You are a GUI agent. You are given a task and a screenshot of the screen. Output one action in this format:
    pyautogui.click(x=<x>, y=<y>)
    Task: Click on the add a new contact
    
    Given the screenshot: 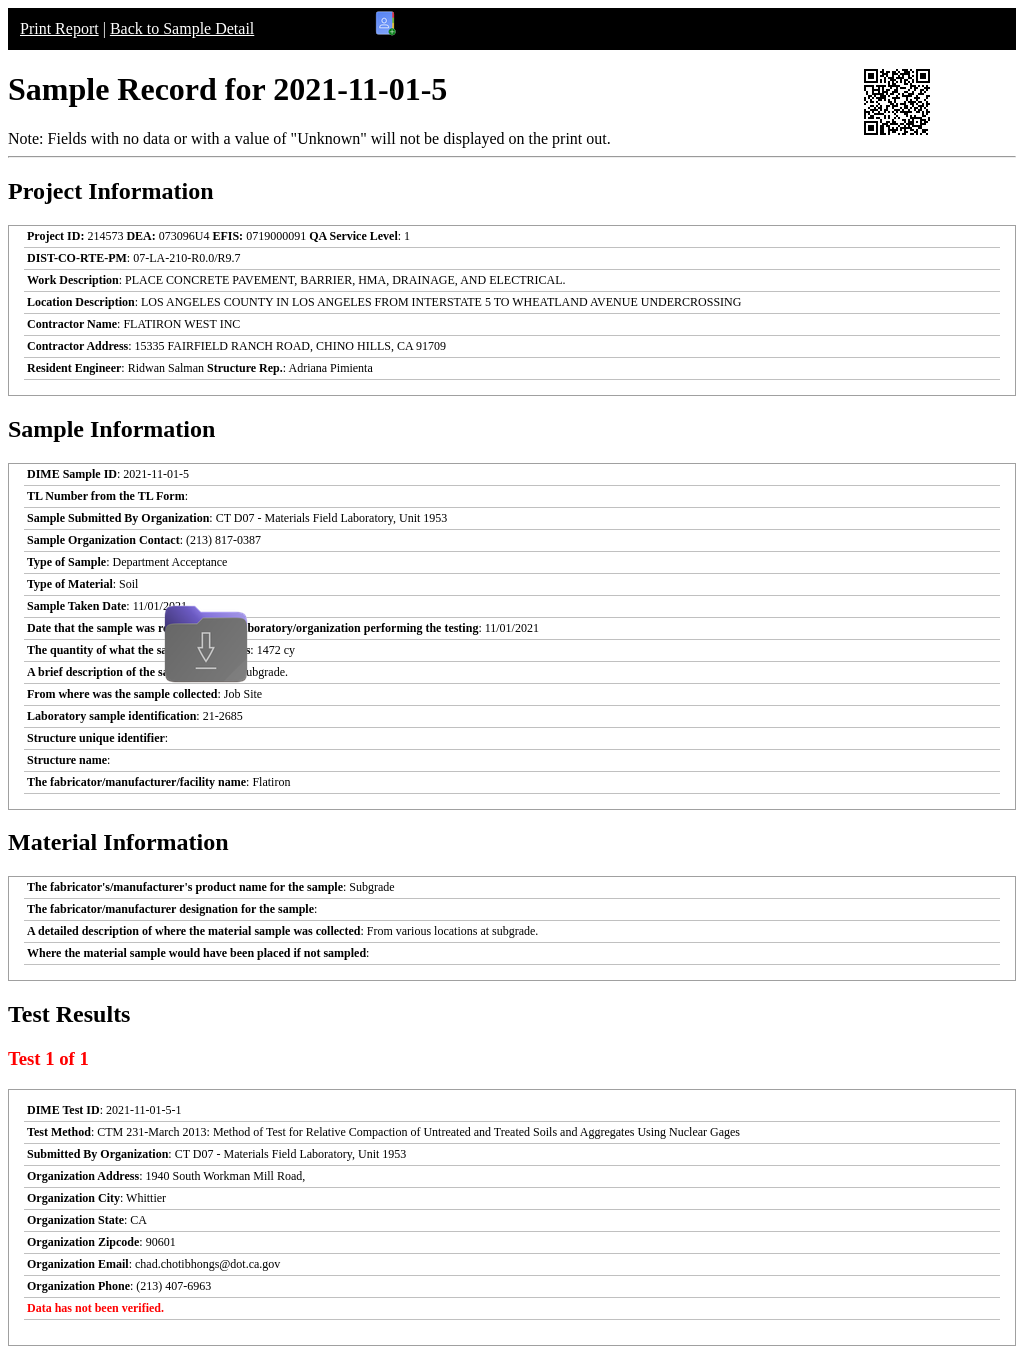 What is the action you would take?
    pyautogui.click(x=385, y=23)
    